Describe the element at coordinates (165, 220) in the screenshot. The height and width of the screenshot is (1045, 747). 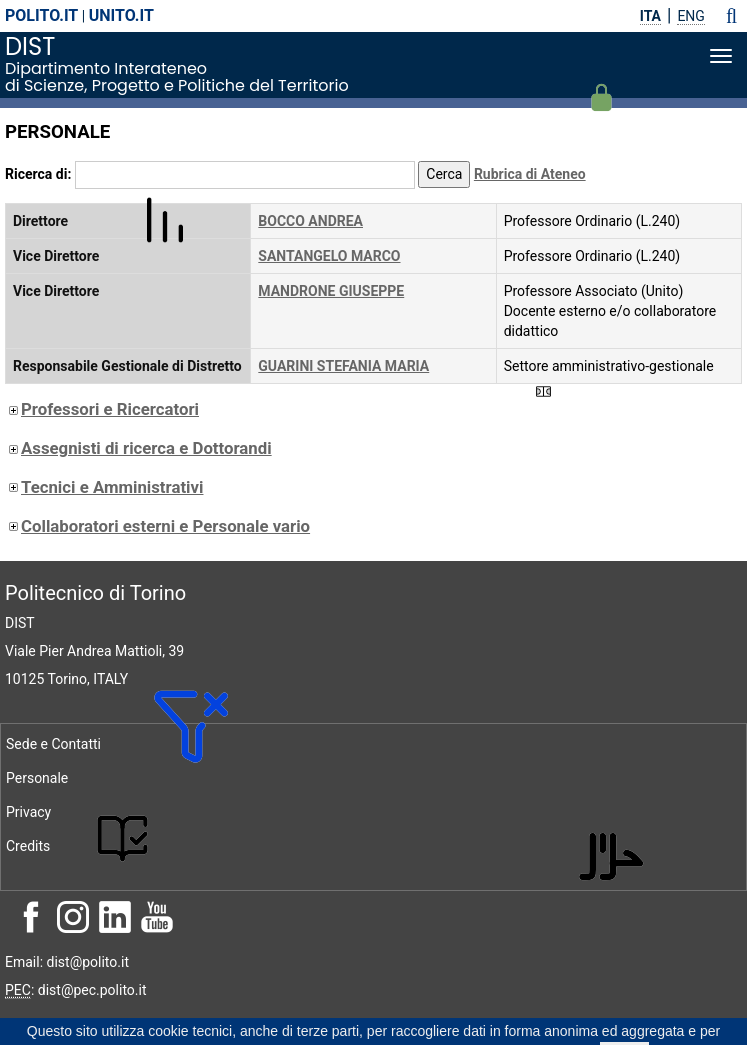
I see `view declining metrics or statistics` at that location.